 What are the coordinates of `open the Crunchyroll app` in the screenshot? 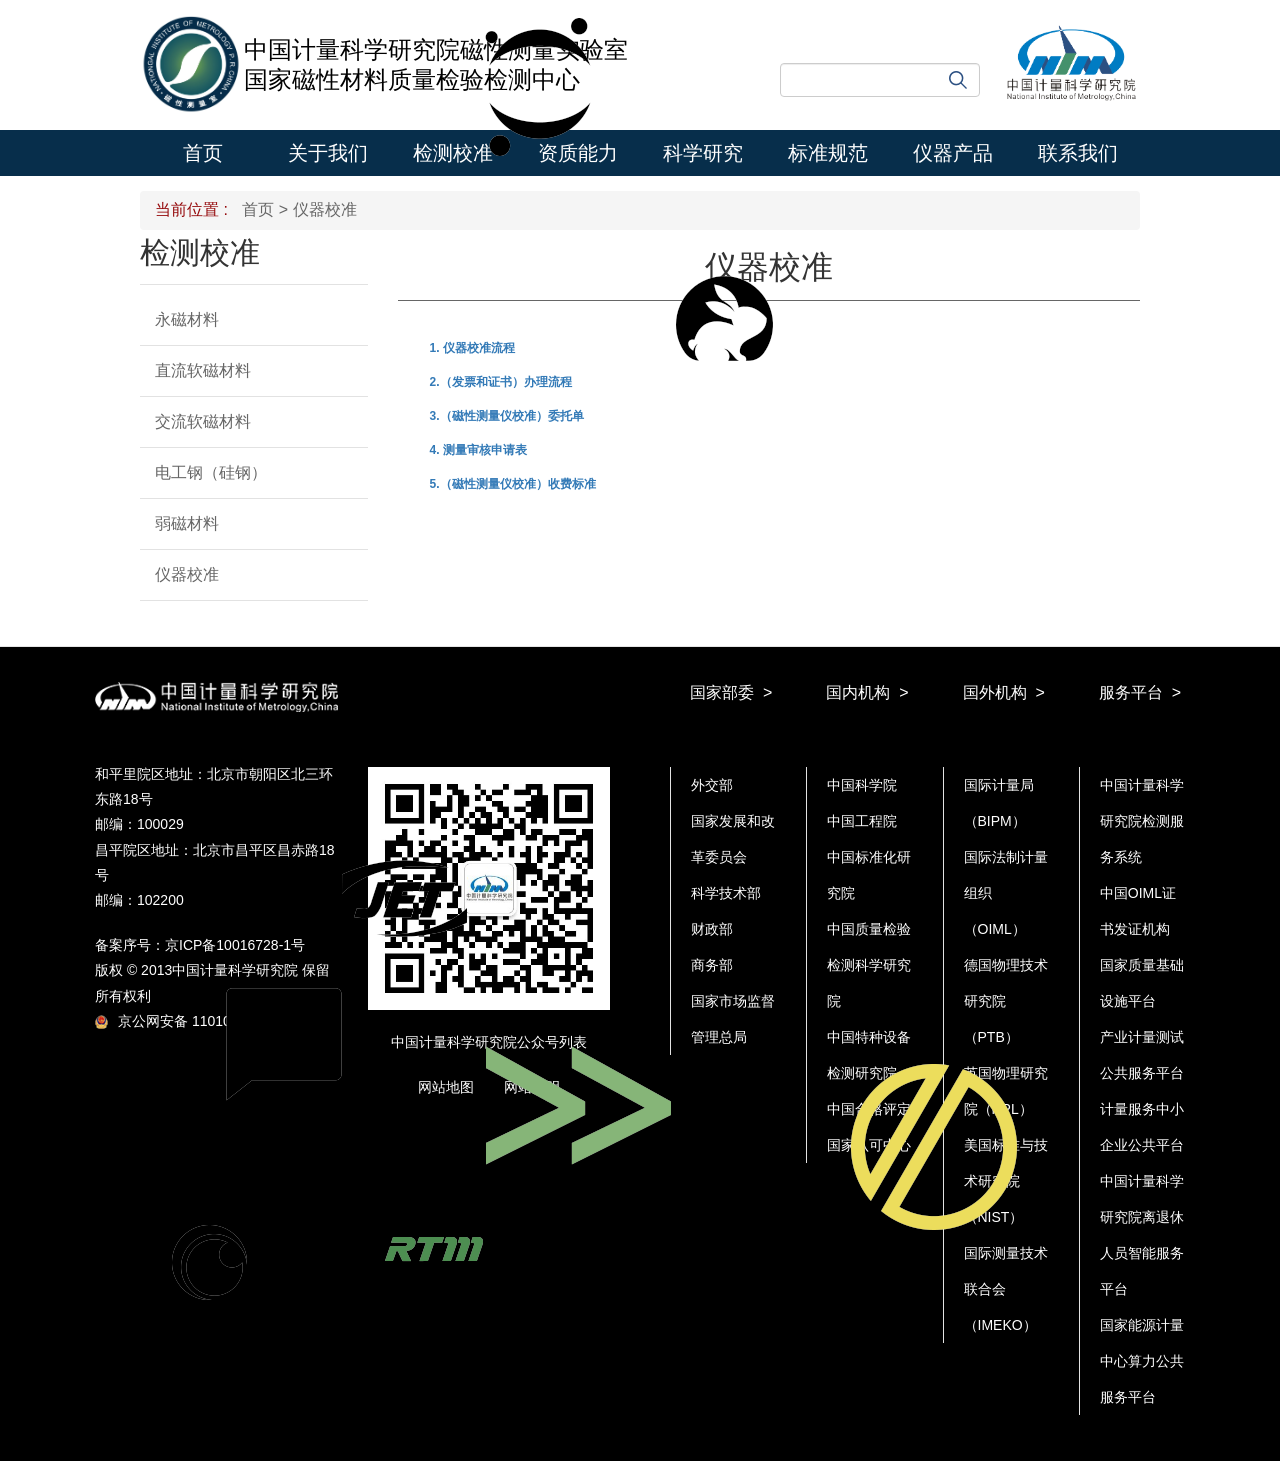 It's located at (209, 1262).